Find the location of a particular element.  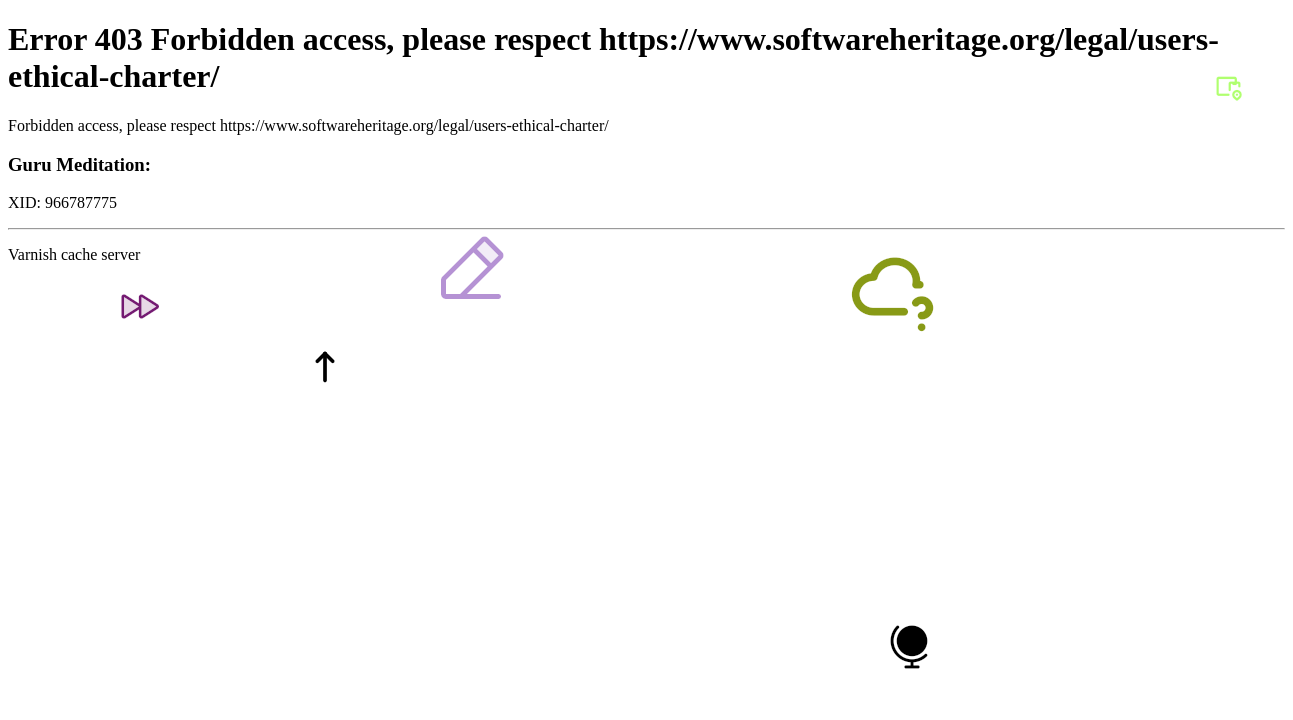

move item up in a list is located at coordinates (325, 367).